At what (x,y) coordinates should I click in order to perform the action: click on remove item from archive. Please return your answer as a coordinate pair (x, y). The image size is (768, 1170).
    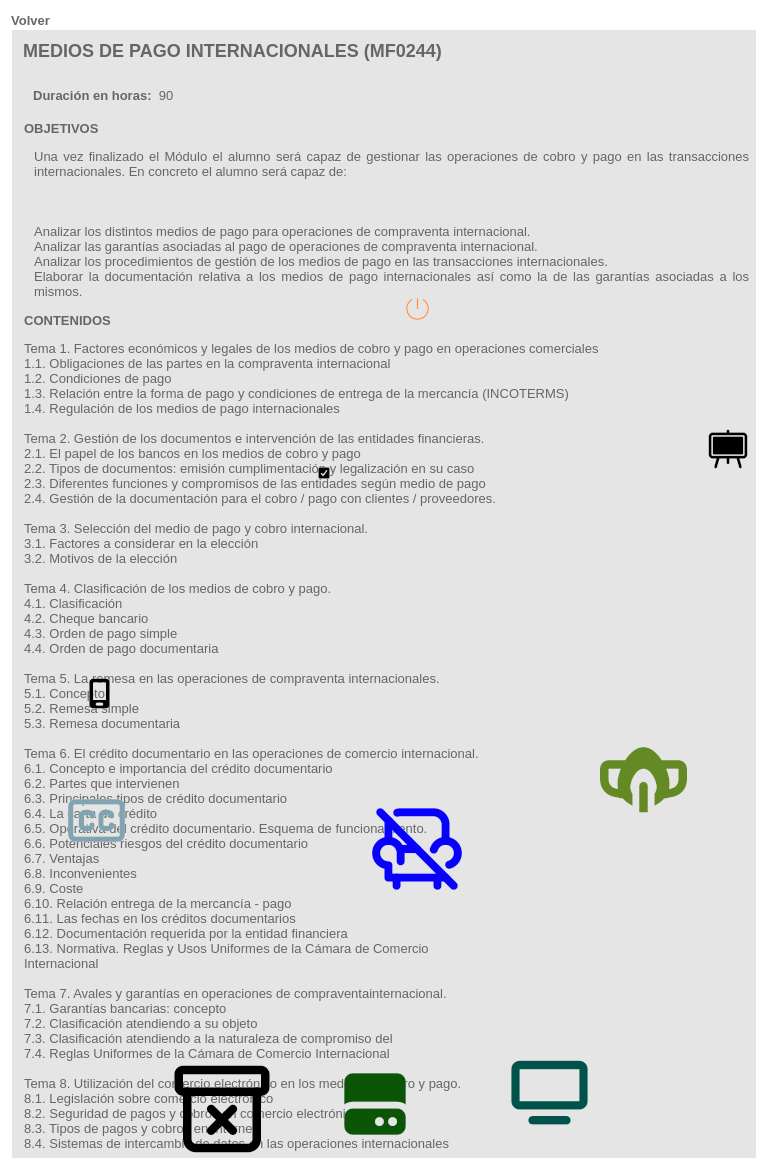
    Looking at the image, I should click on (222, 1109).